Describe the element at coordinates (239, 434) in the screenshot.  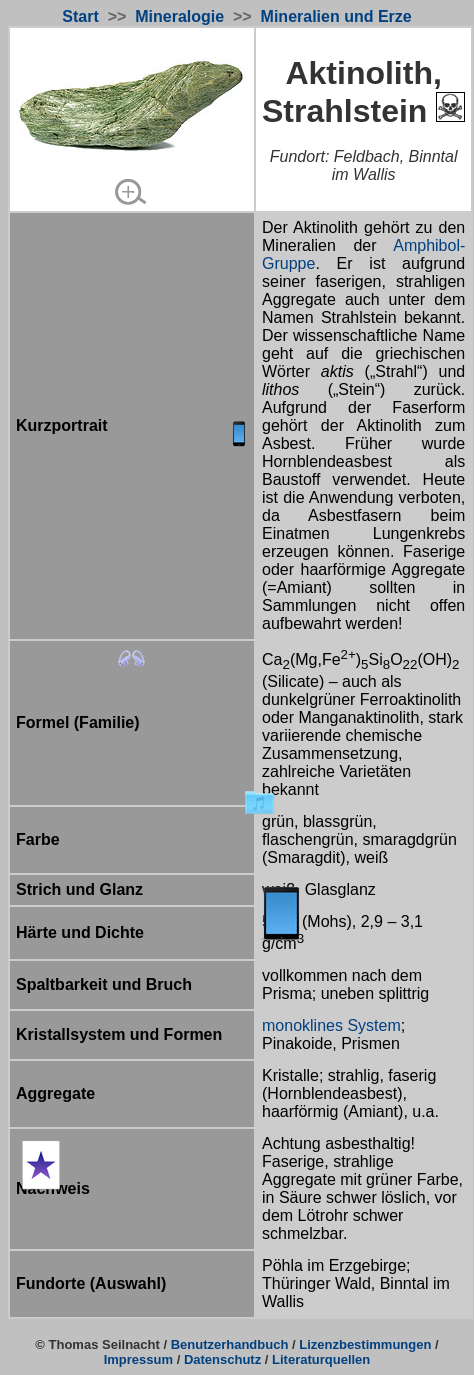
I see `indicates a connected iPhone device` at that location.